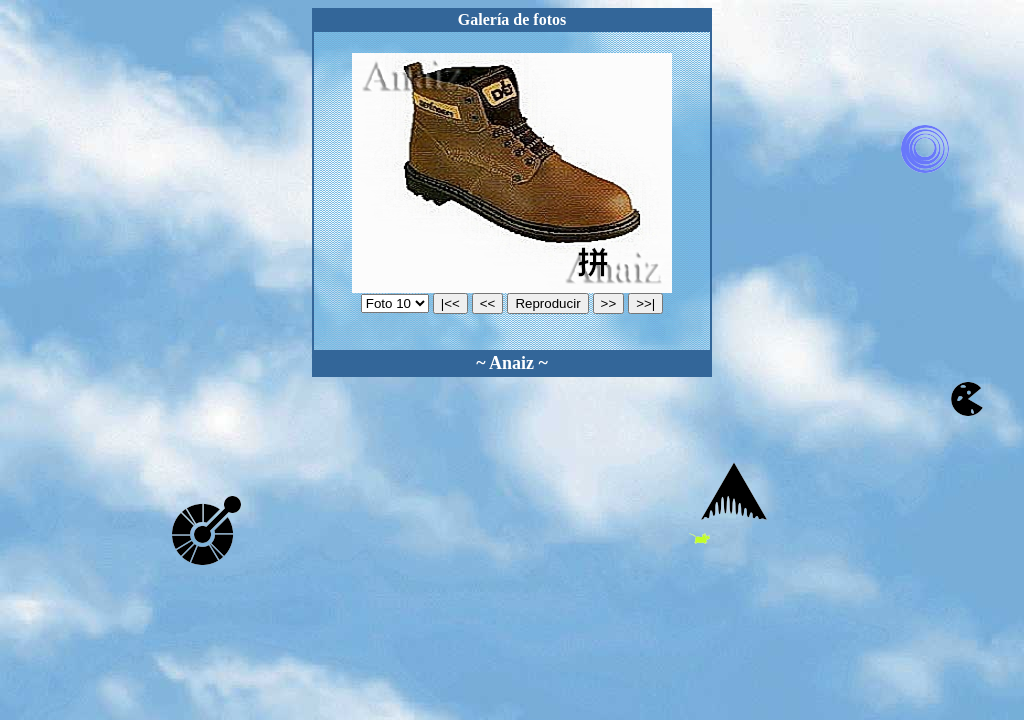 The width and height of the screenshot is (1024, 720). What do you see at coordinates (734, 491) in the screenshot?
I see `launch ardour digital audio workstation` at bounding box center [734, 491].